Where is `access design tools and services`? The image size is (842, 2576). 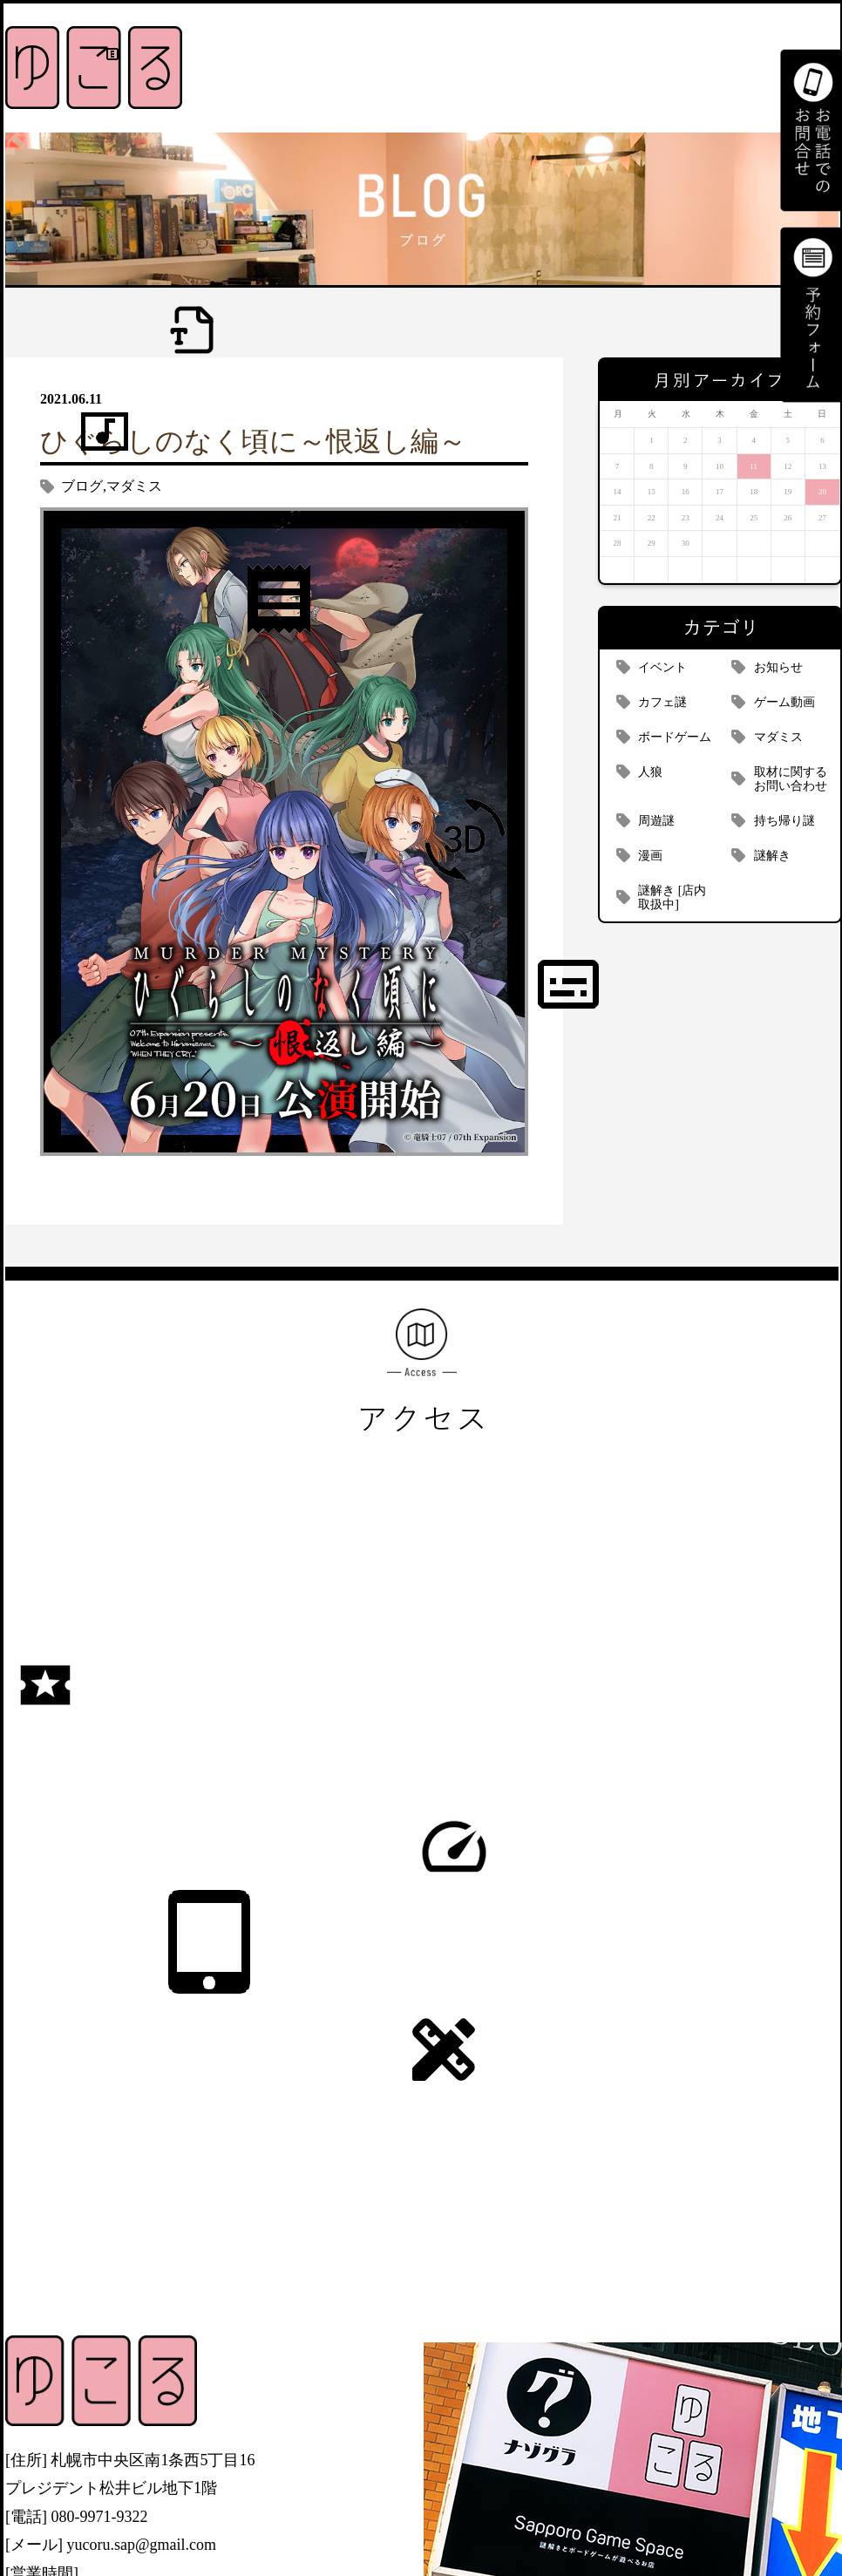
access design tools and services is located at coordinates (444, 2049).